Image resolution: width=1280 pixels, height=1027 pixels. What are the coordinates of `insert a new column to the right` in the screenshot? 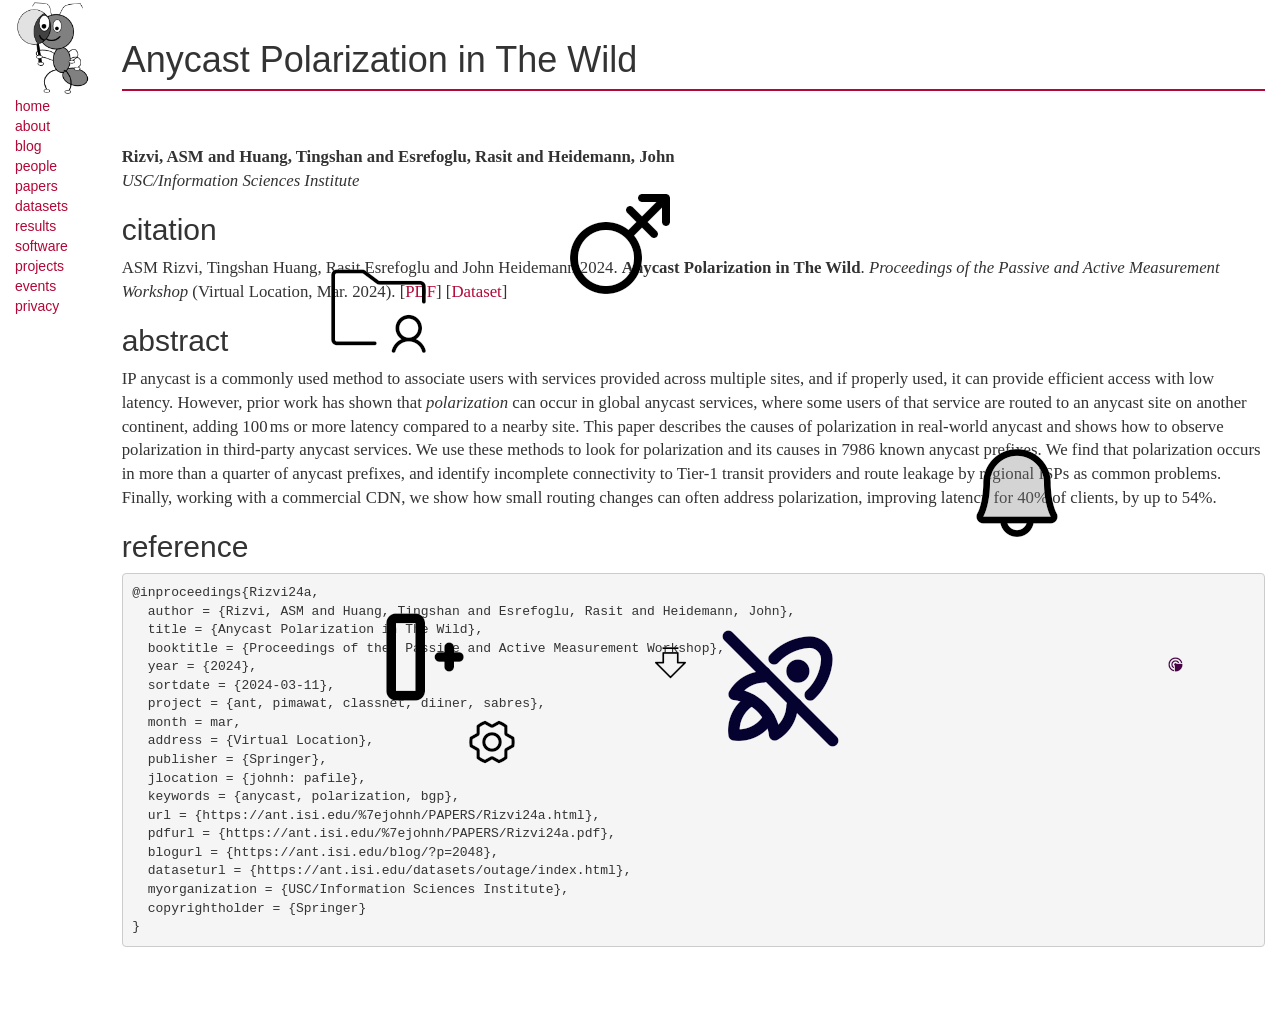 It's located at (425, 657).